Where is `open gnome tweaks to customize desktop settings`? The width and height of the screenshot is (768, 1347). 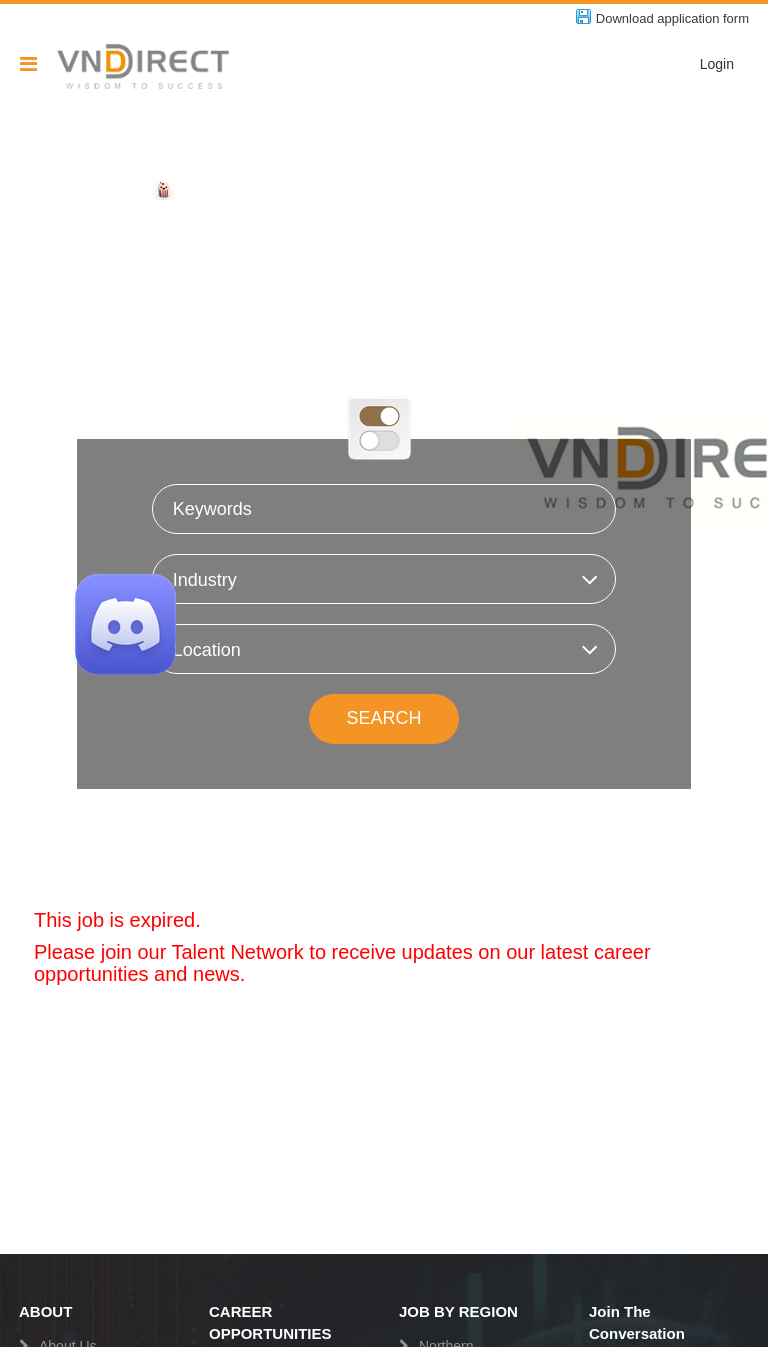 open gnome tweaks to customize desktop settings is located at coordinates (379, 428).